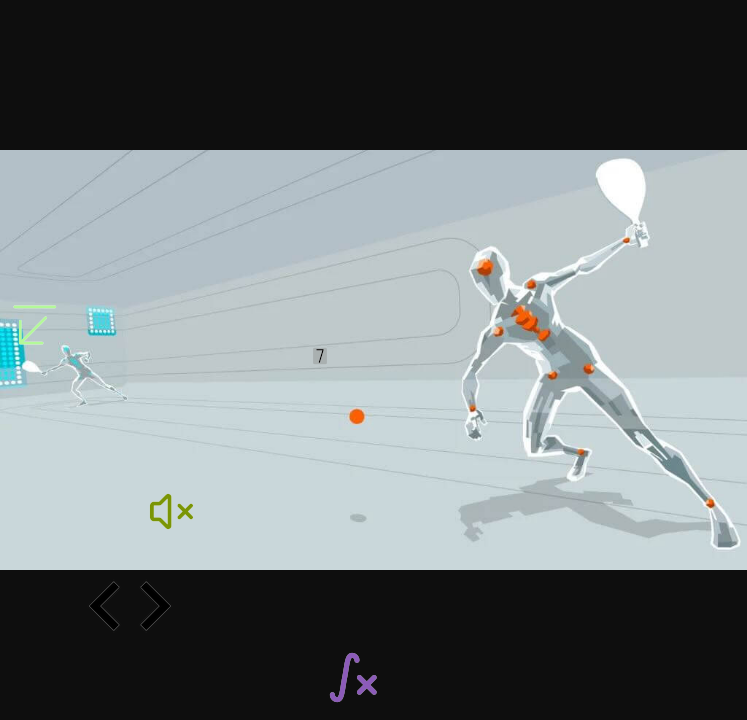  I want to click on mute audio, so click(171, 511).